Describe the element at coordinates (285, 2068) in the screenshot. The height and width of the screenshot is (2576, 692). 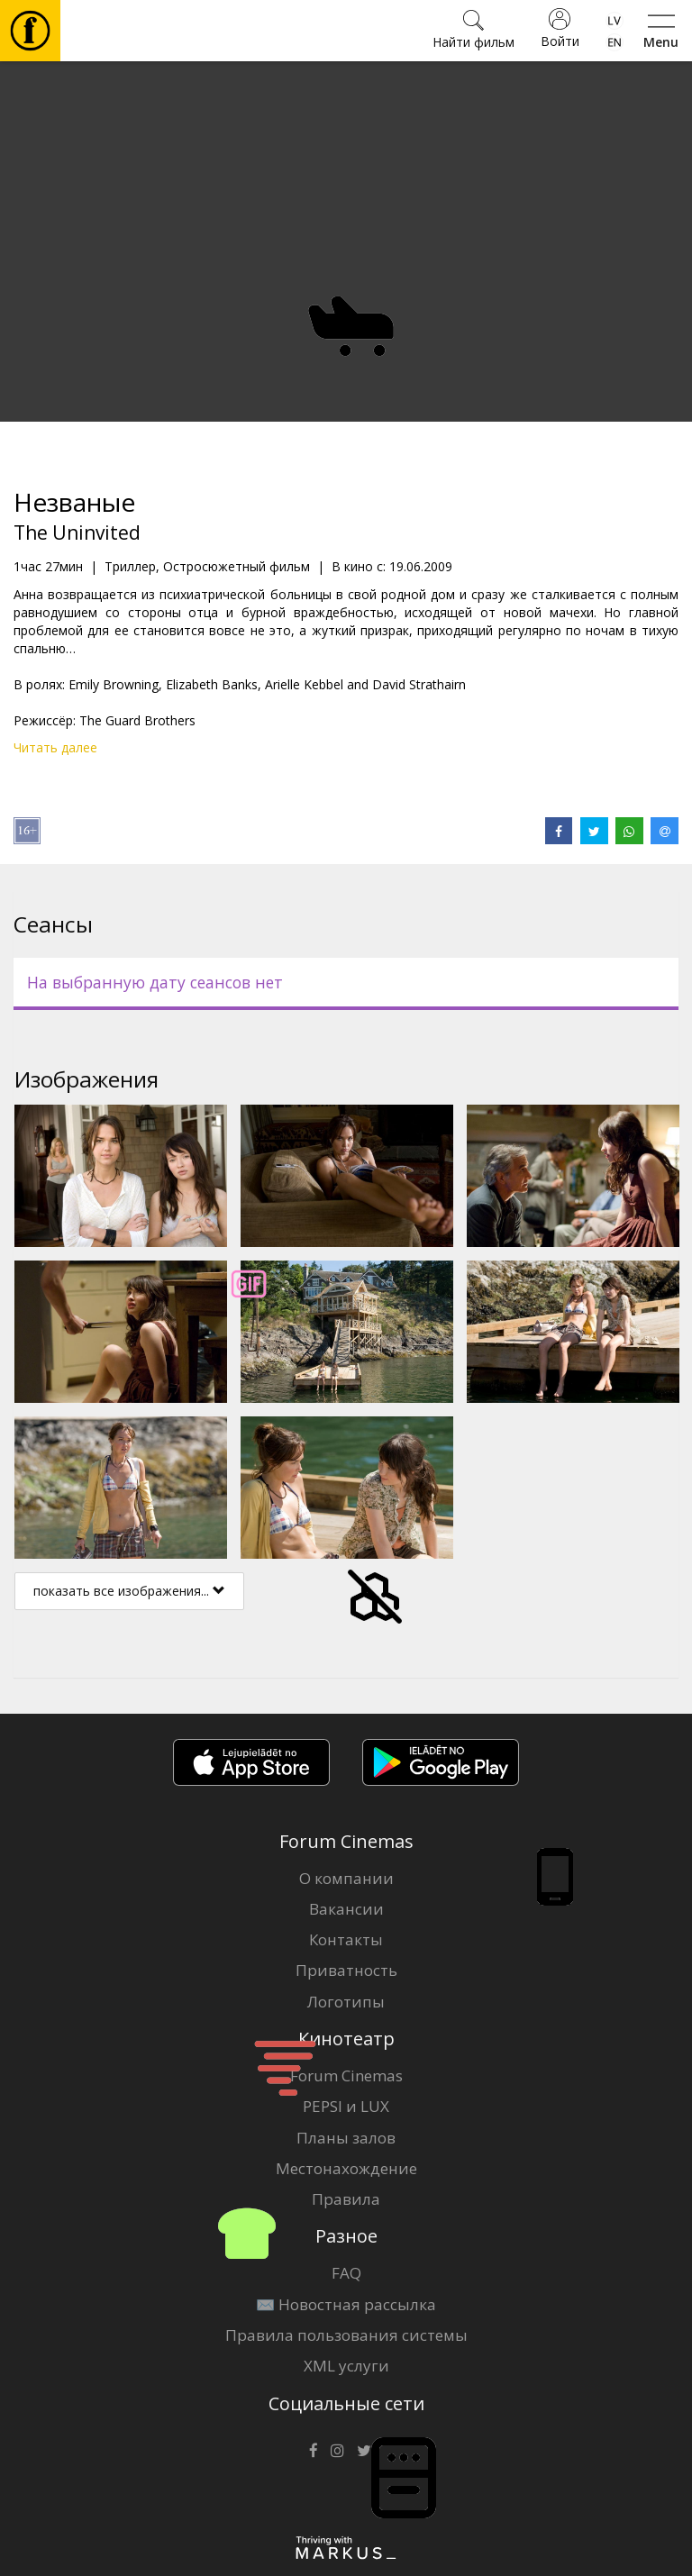
I see `indicates tornado warning or severe weather alert` at that location.